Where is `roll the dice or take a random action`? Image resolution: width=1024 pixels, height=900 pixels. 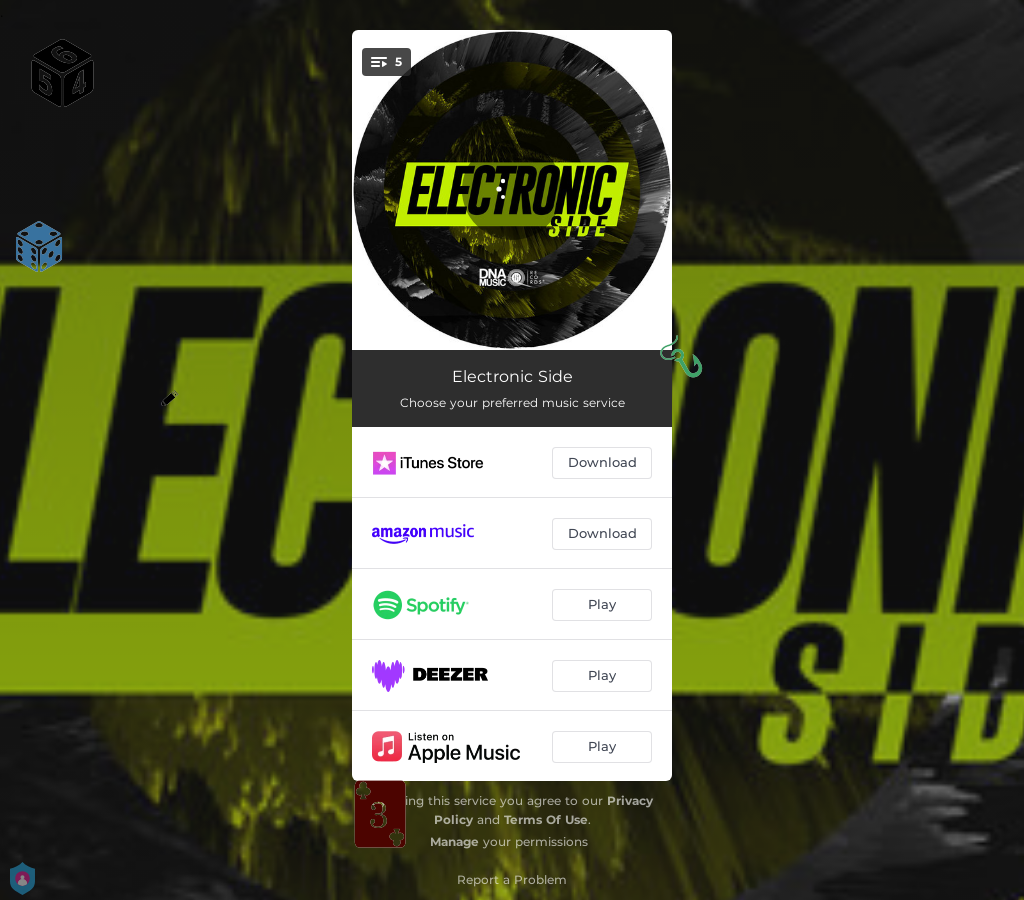
roll the dice or take a random action is located at coordinates (62, 73).